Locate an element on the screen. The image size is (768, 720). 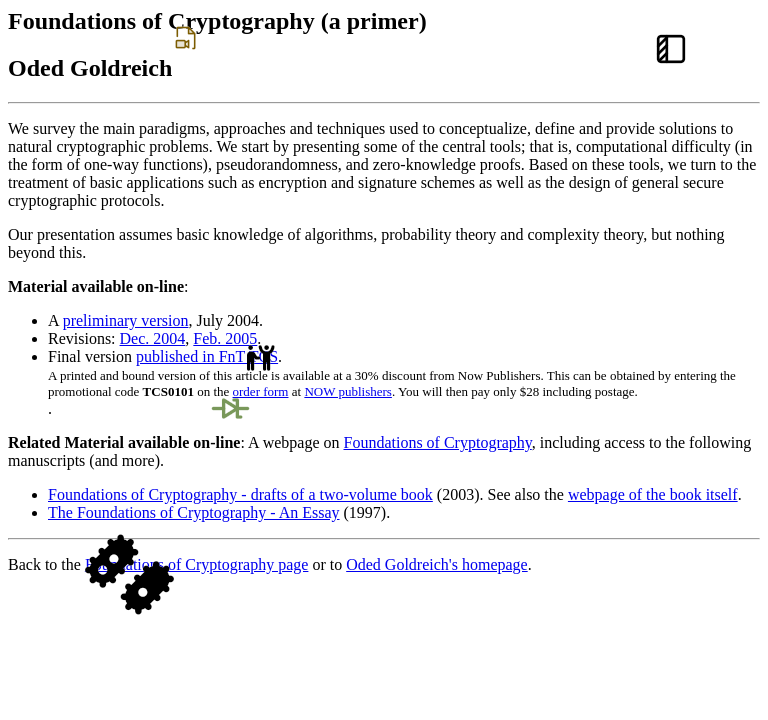
video file attachment is located at coordinates (186, 38).